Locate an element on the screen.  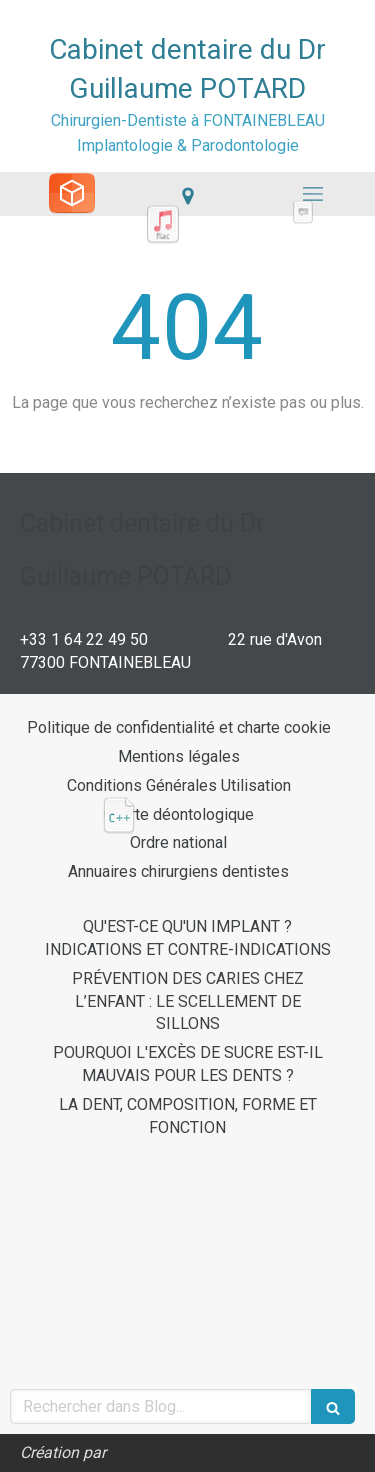
3D model file in STL binary format is located at coordinates (72, 192).